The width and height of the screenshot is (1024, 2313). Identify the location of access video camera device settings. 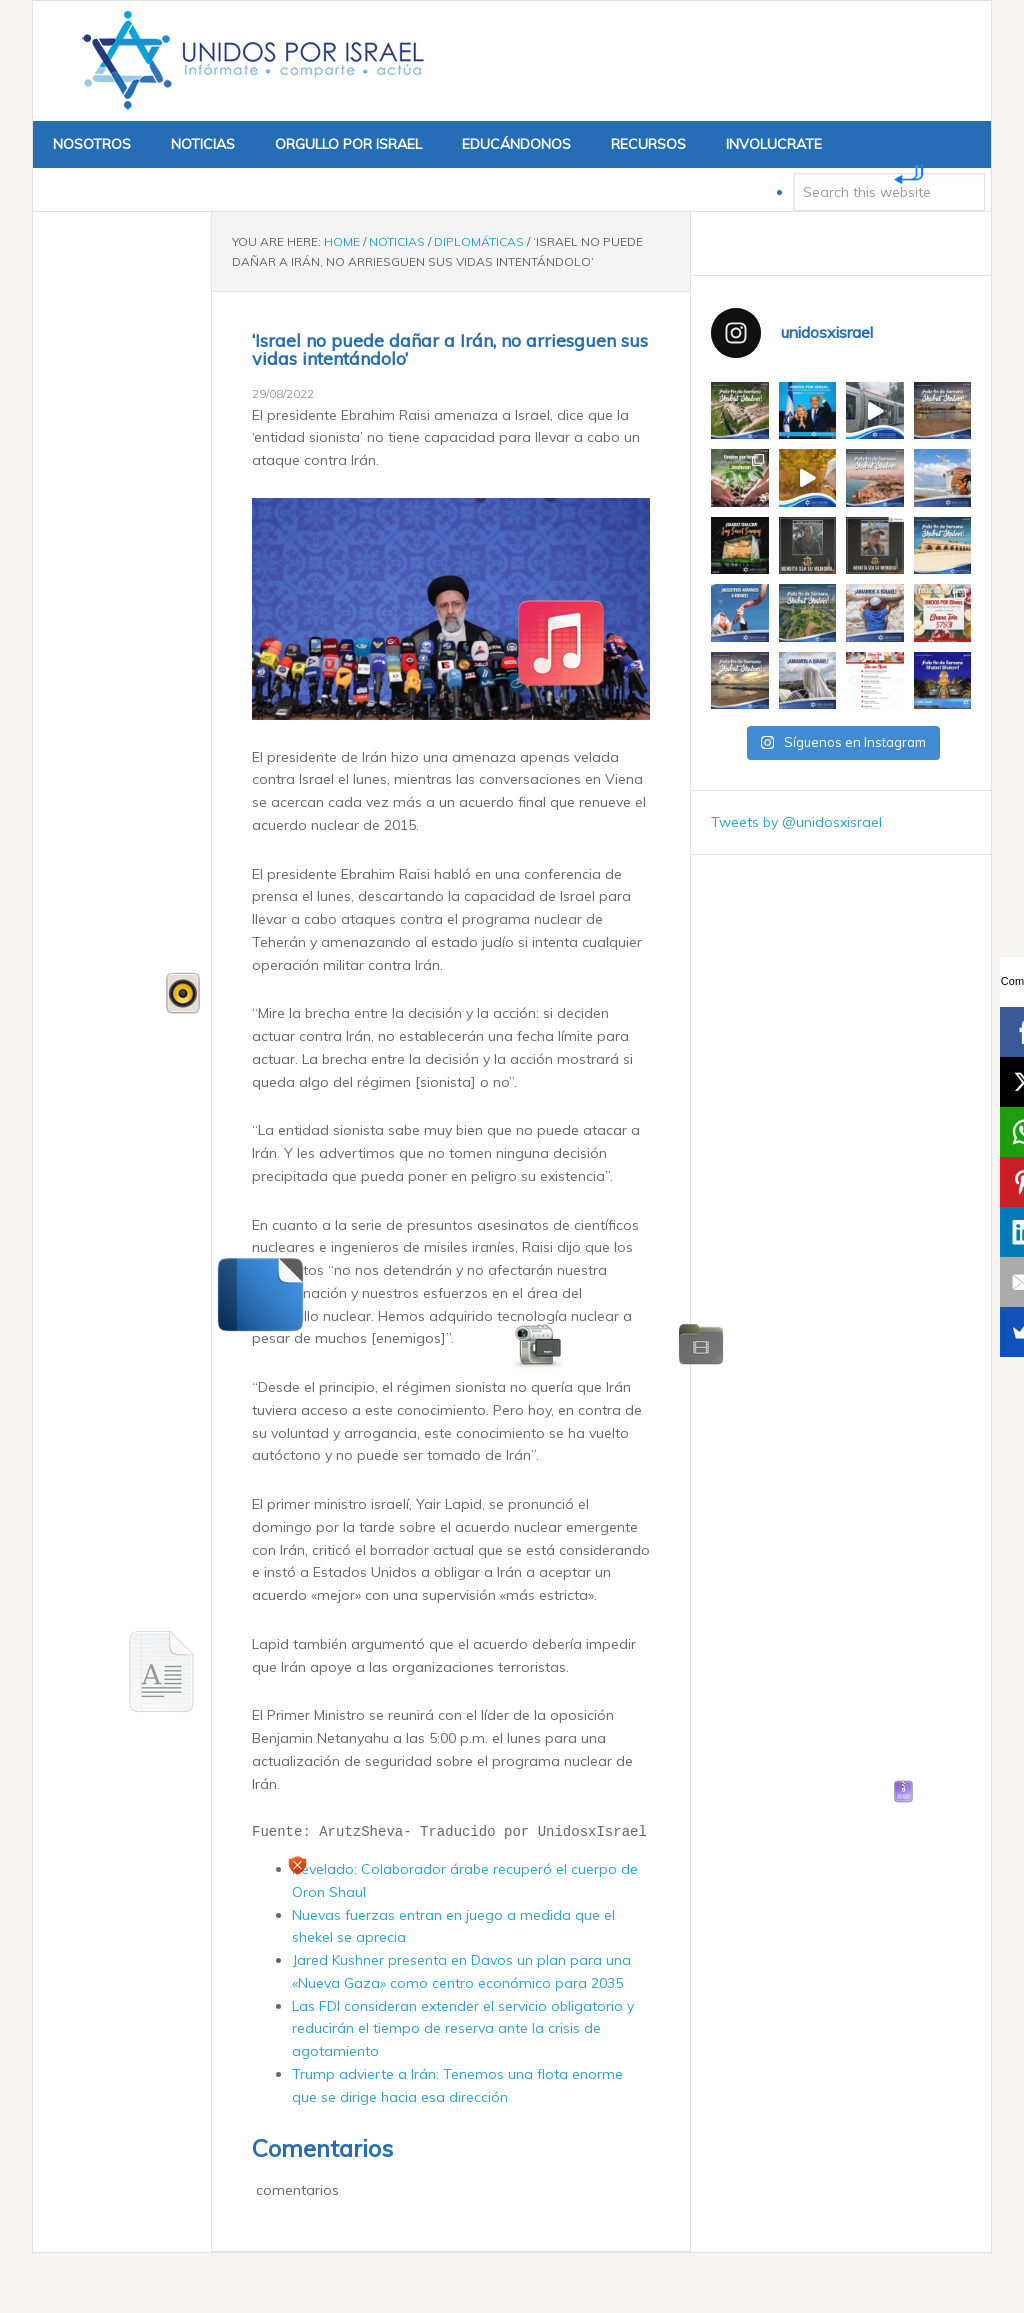
(537, 1345).